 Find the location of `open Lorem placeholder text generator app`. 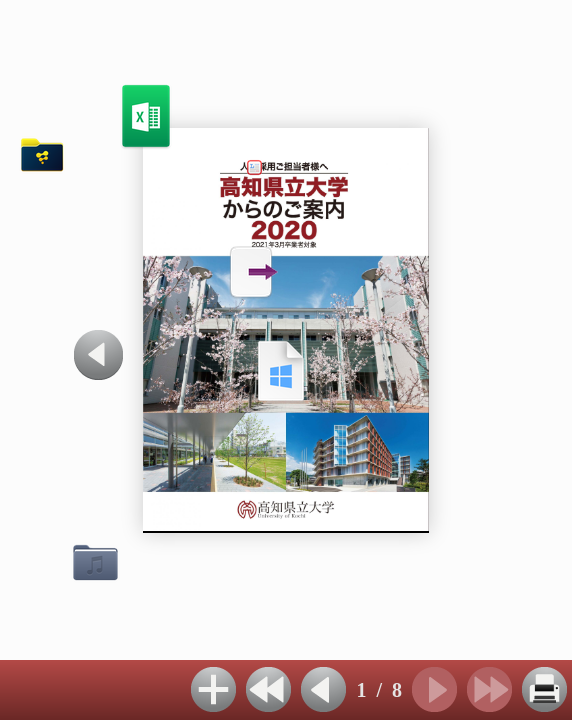

open Lorem placeholder text generator app is located at coordinates (254, 167).